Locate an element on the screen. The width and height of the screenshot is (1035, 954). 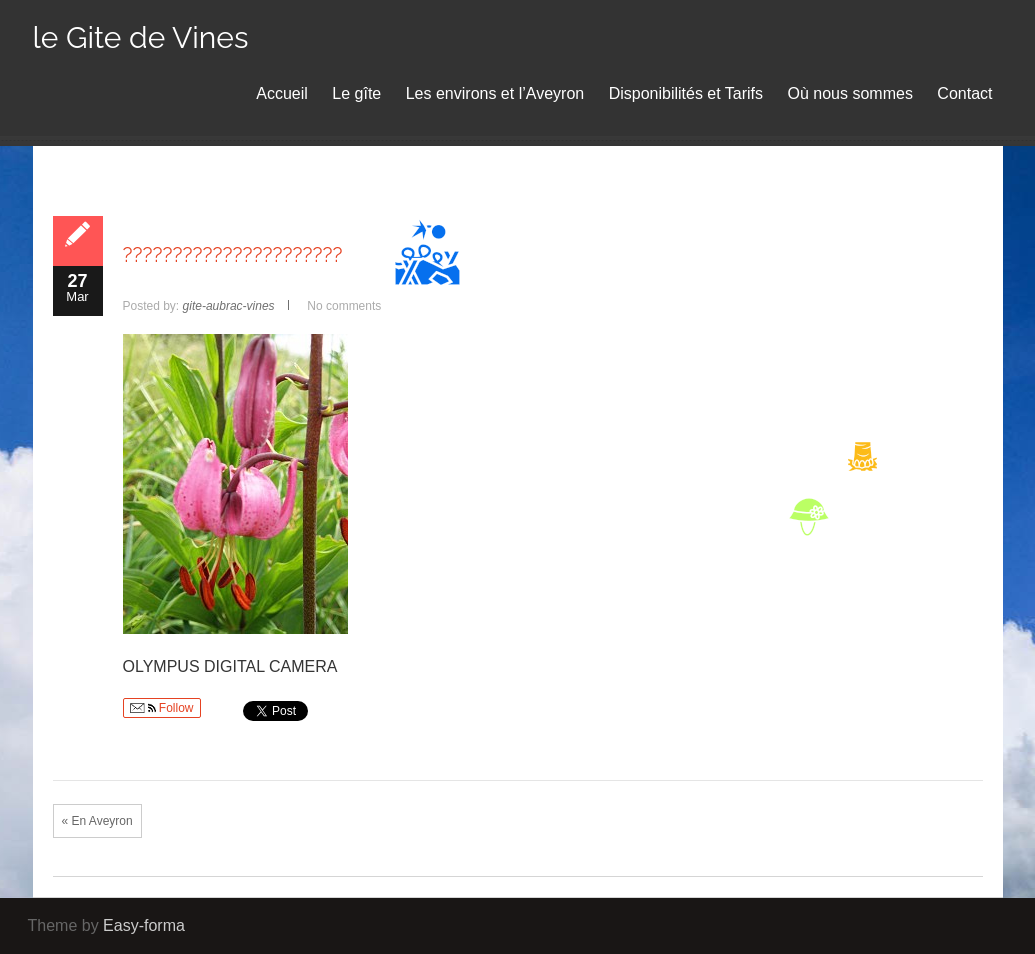
indicates a blocked or restricted area is located at coordinates (427, 252).